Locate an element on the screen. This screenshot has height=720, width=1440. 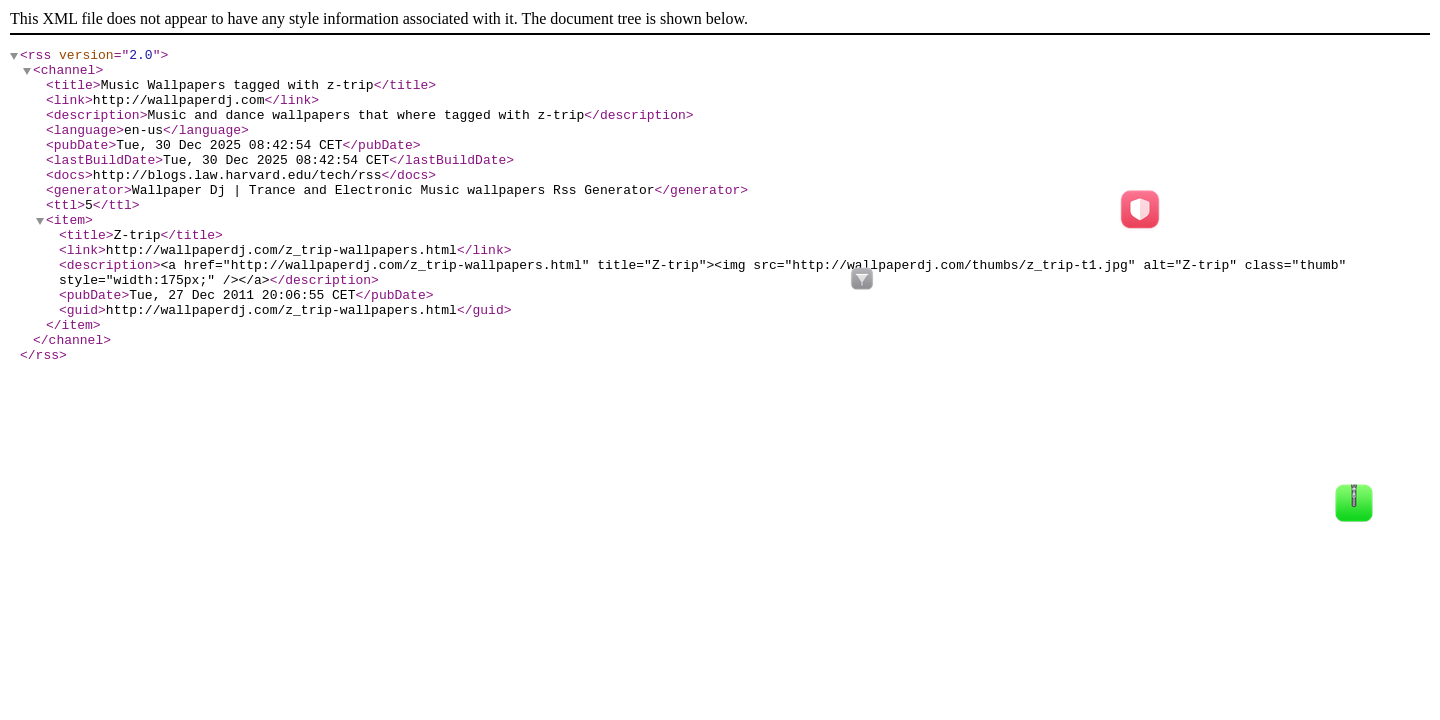
open archive utility to compress or extract files is located at coordinates (1354, 503).